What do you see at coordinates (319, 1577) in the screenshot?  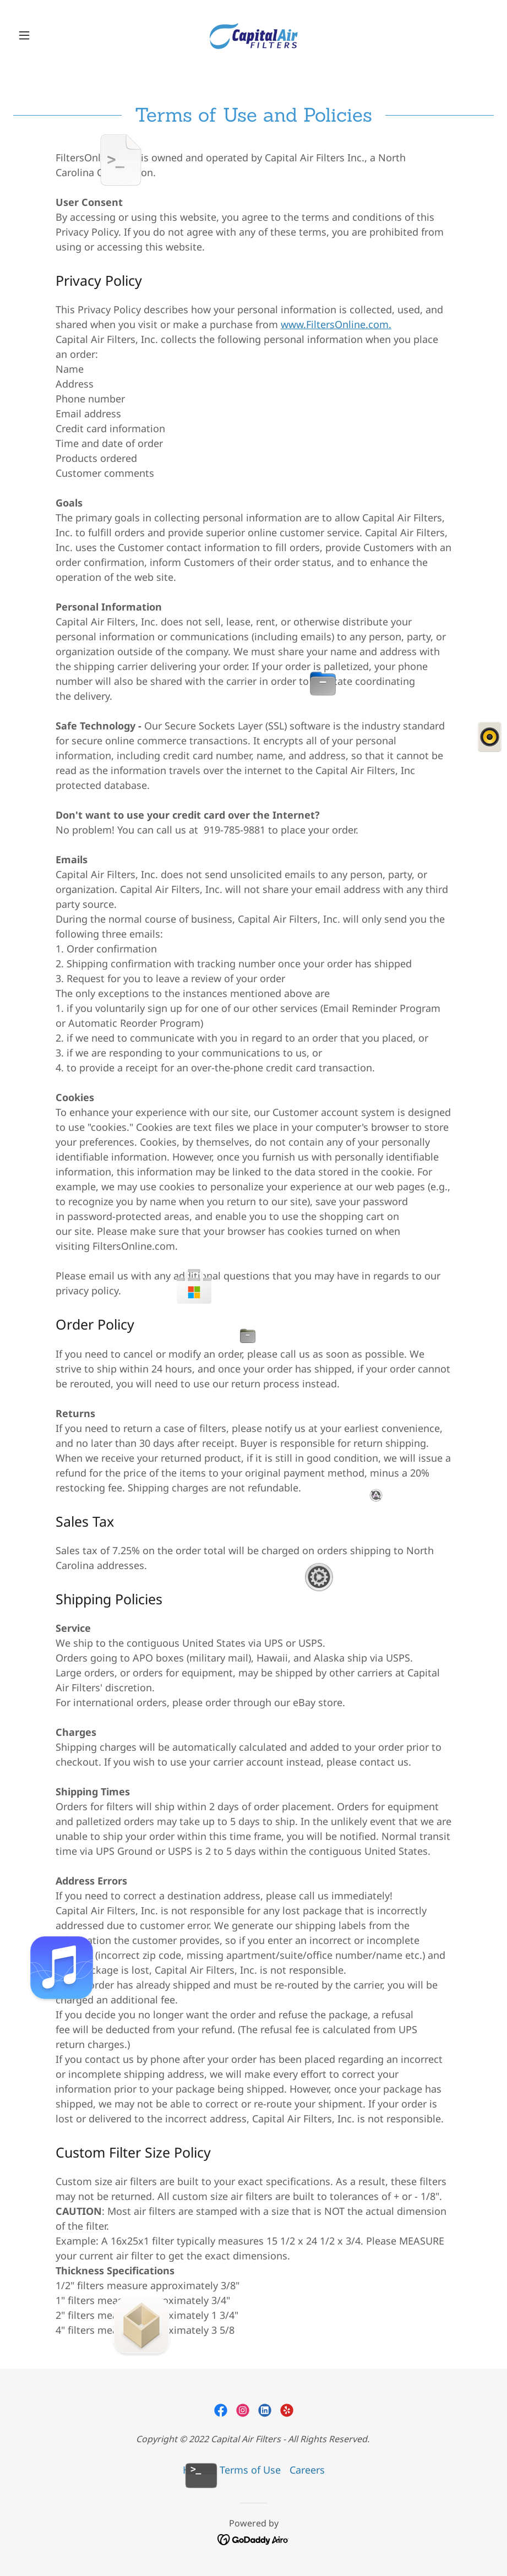 I see `open system settings` at bounding box center [319, 1577].